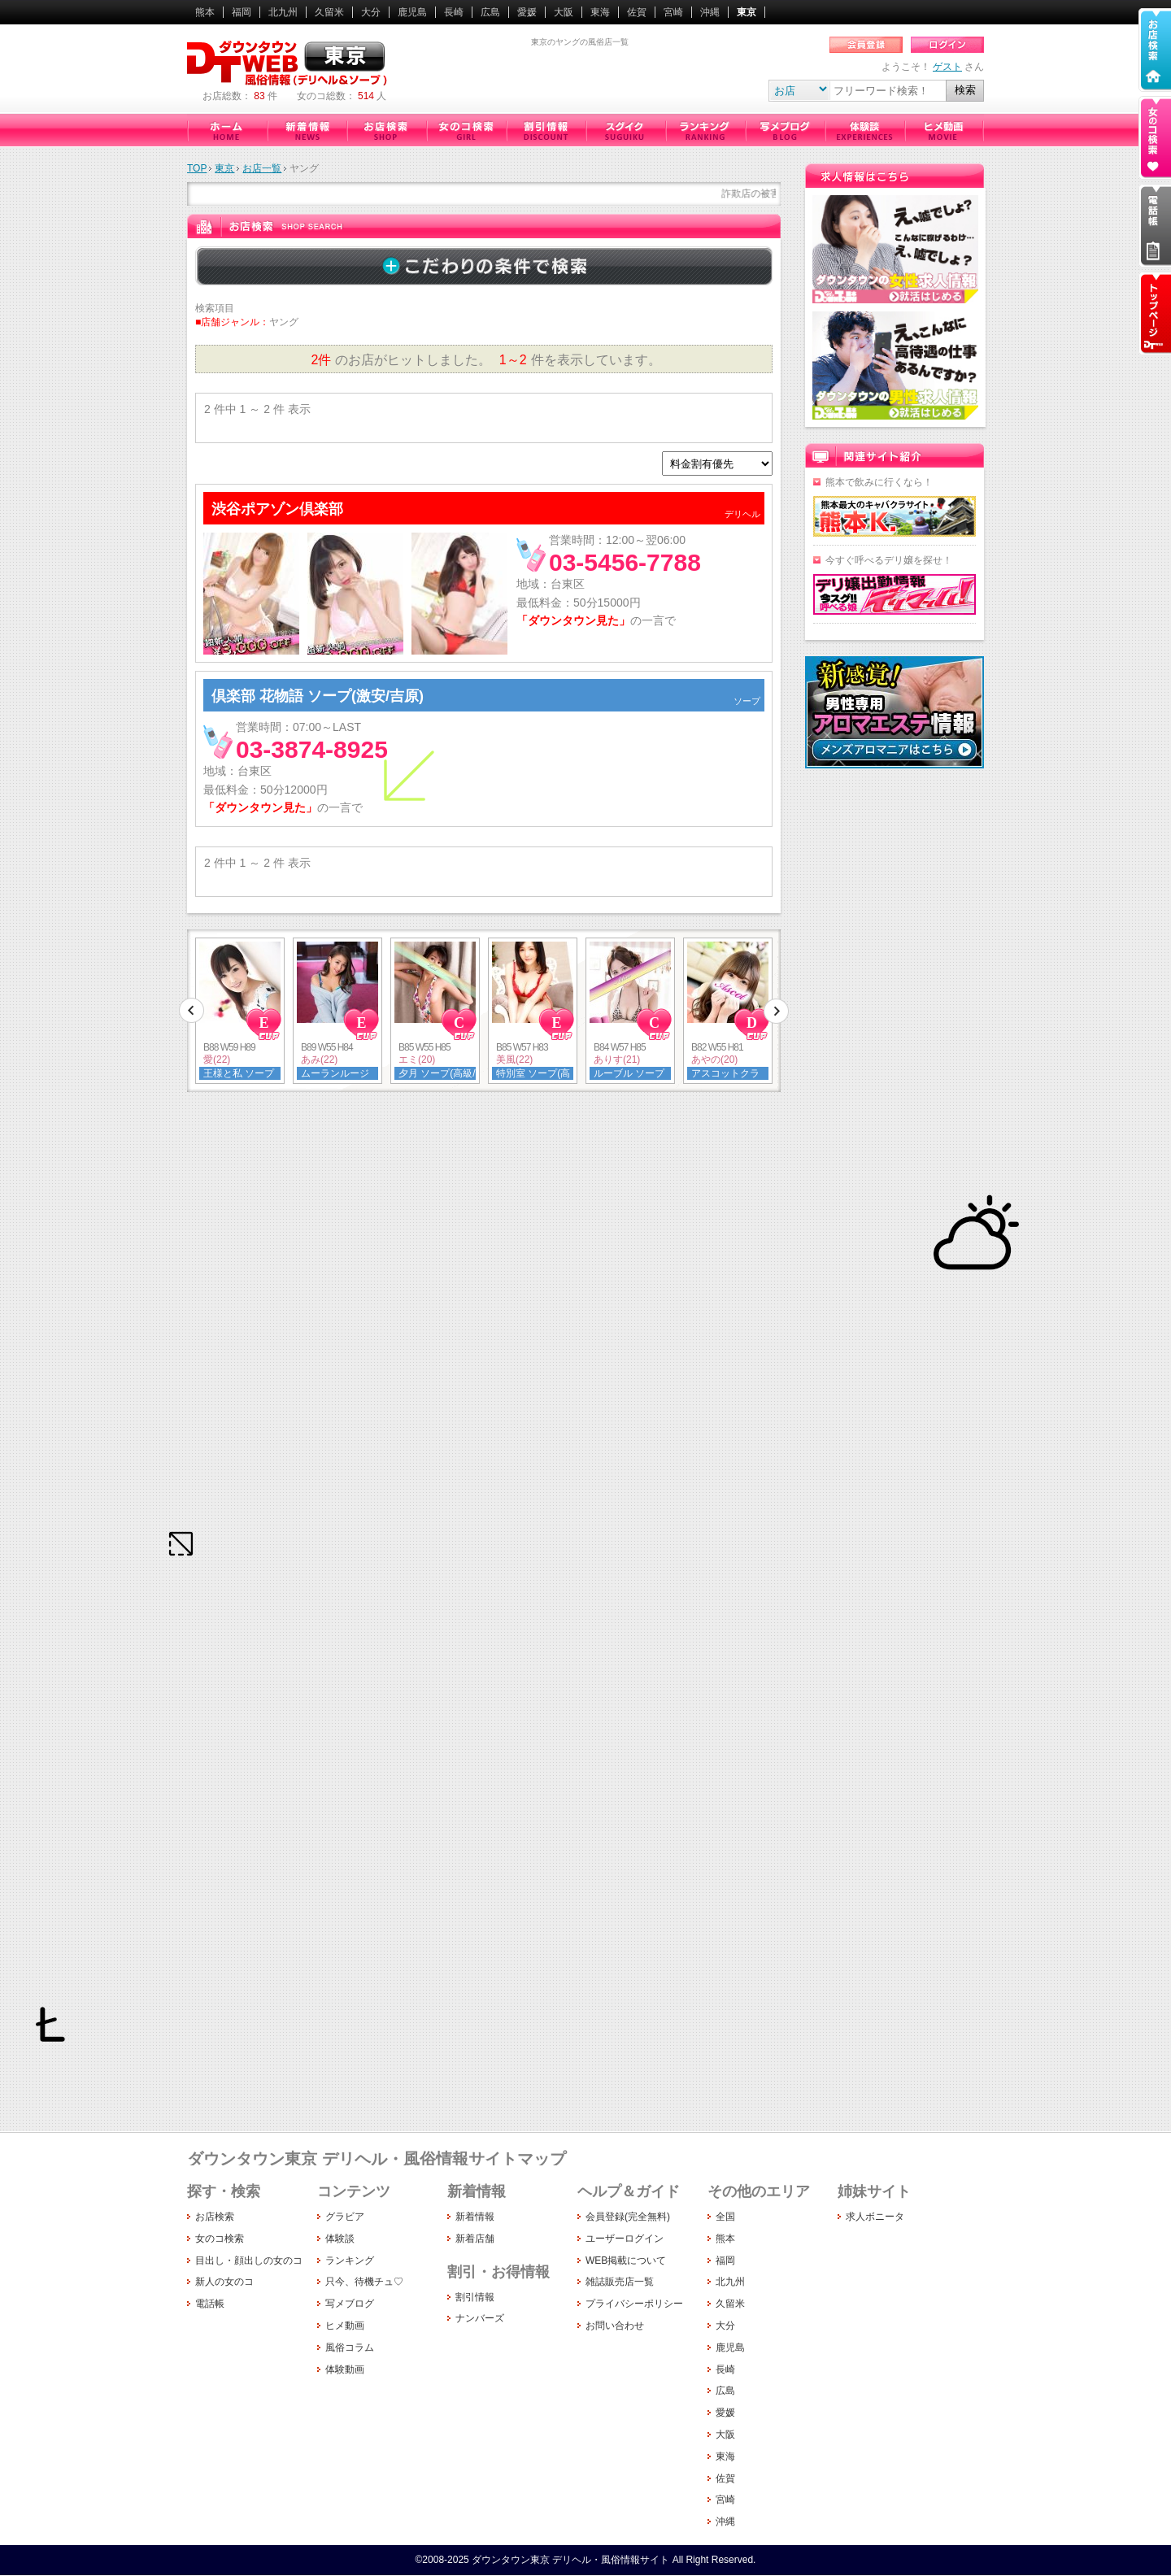 This screenshot has height=2576, width=1171. Describe the element at coordinates (976, 1232) in the screenshot. I see `indicates partly cloudy weather conditions` at that location.